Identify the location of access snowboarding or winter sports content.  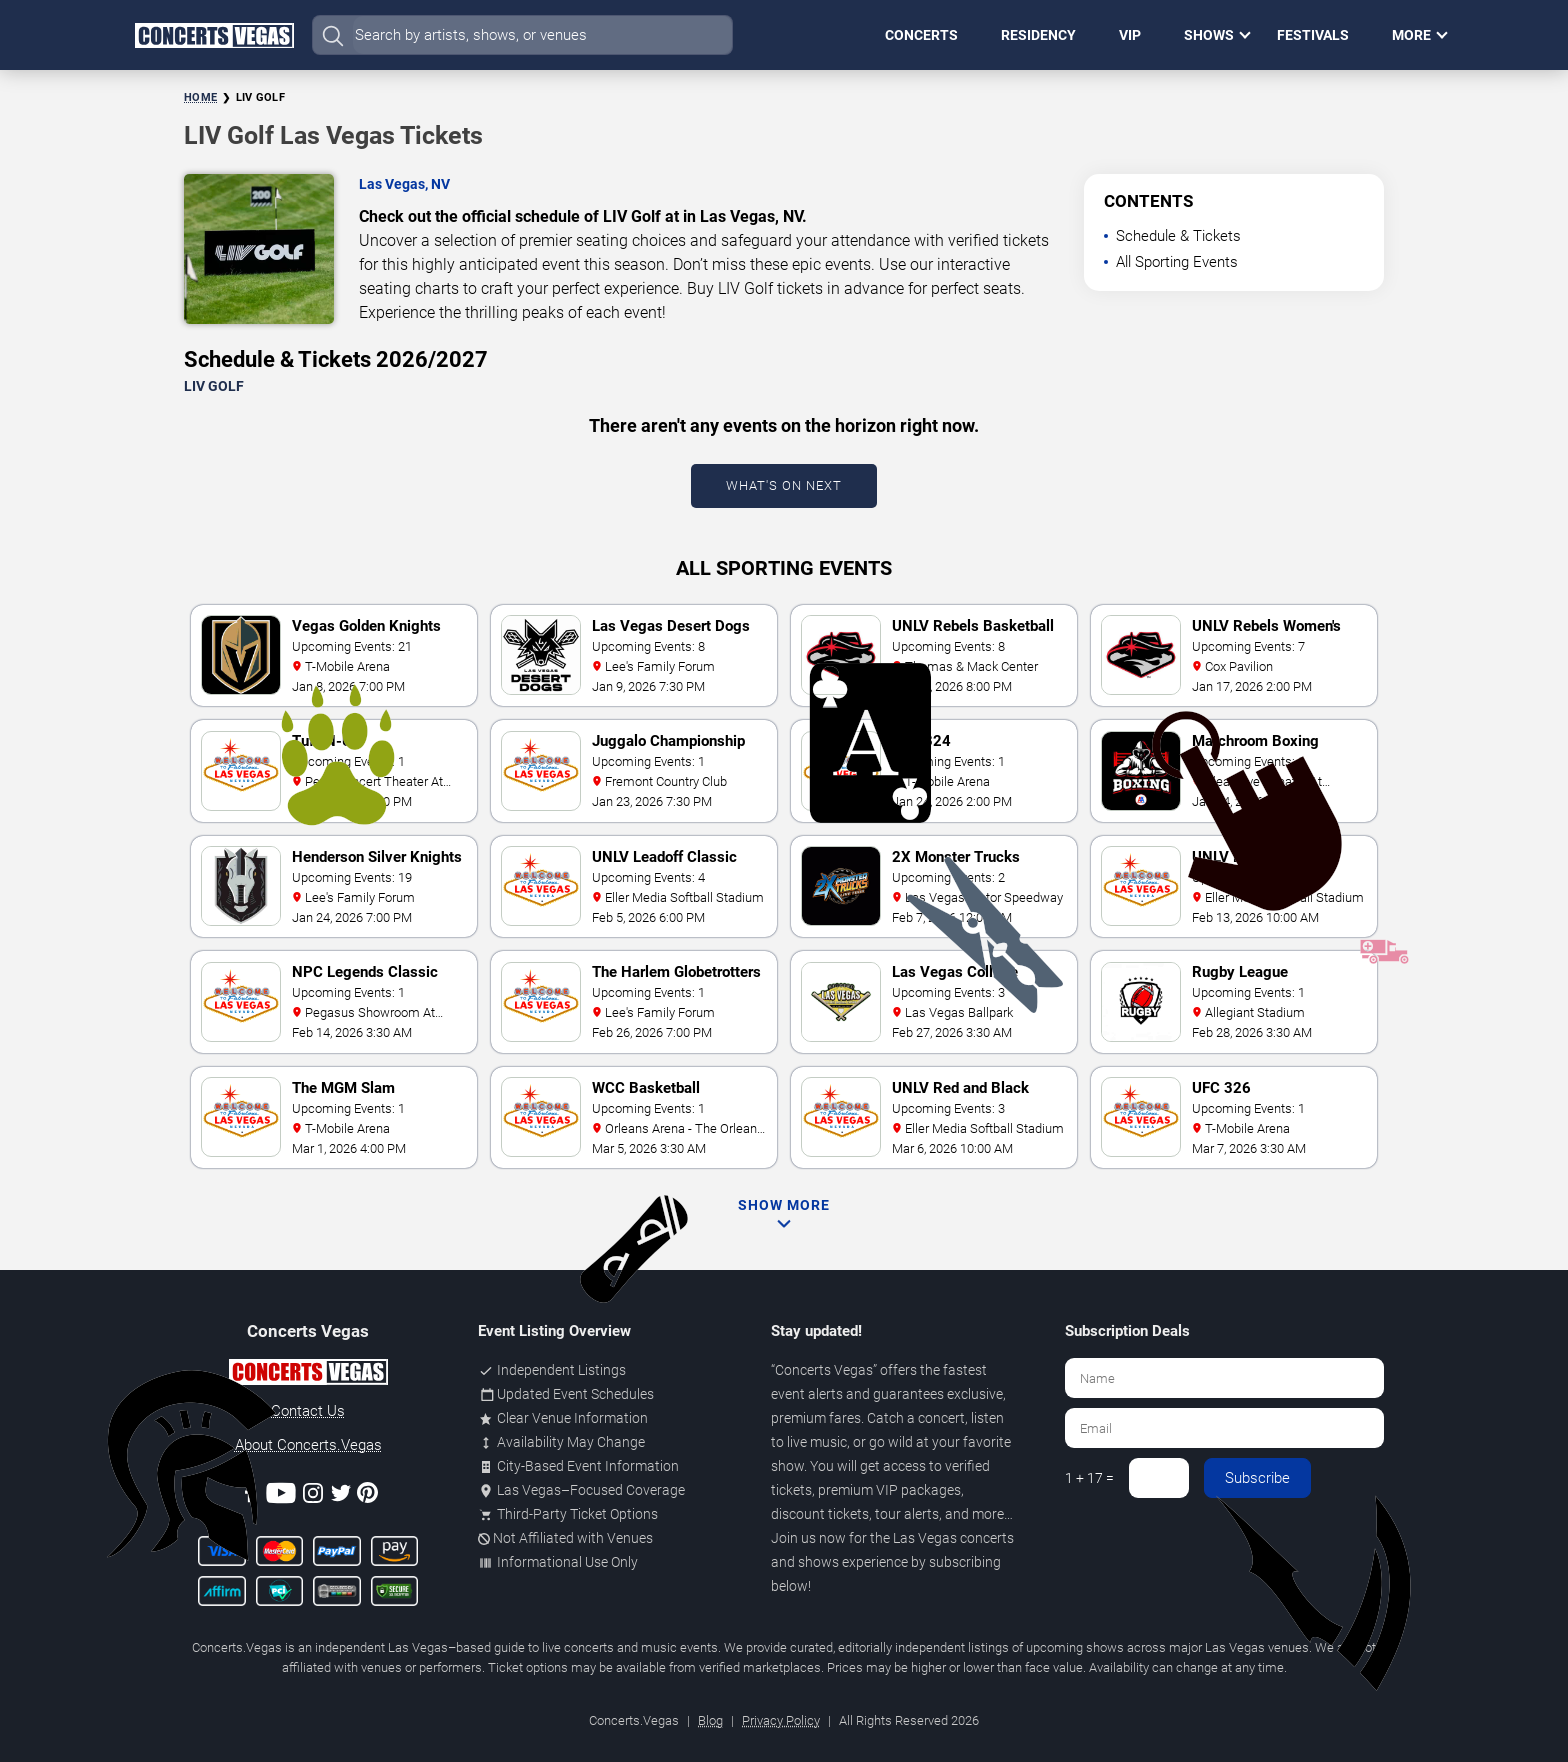
(634, 1249).